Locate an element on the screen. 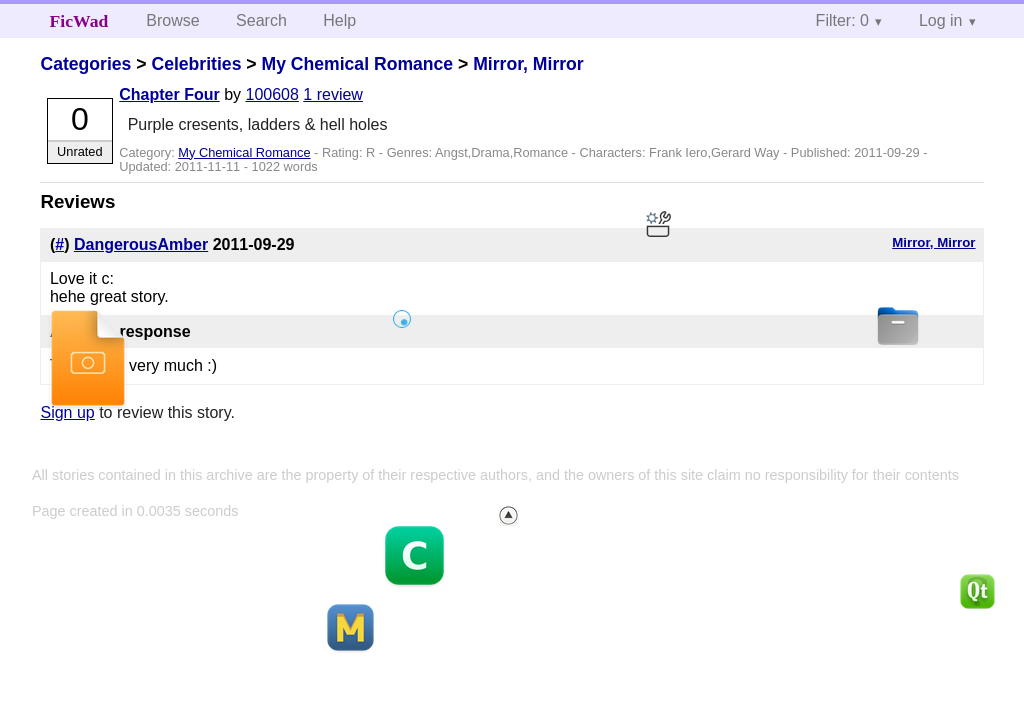  open the connectagram word puzzle game is located at coordinates (414, 555).